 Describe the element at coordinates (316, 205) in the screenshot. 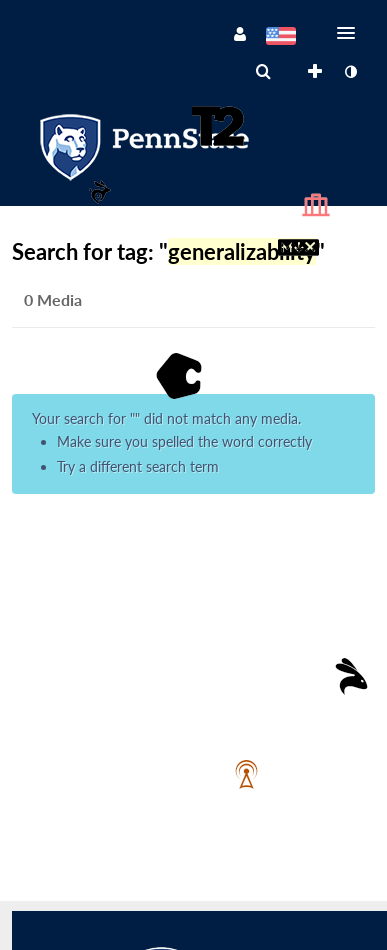

I see `luggage deposit or storage location` at that location.